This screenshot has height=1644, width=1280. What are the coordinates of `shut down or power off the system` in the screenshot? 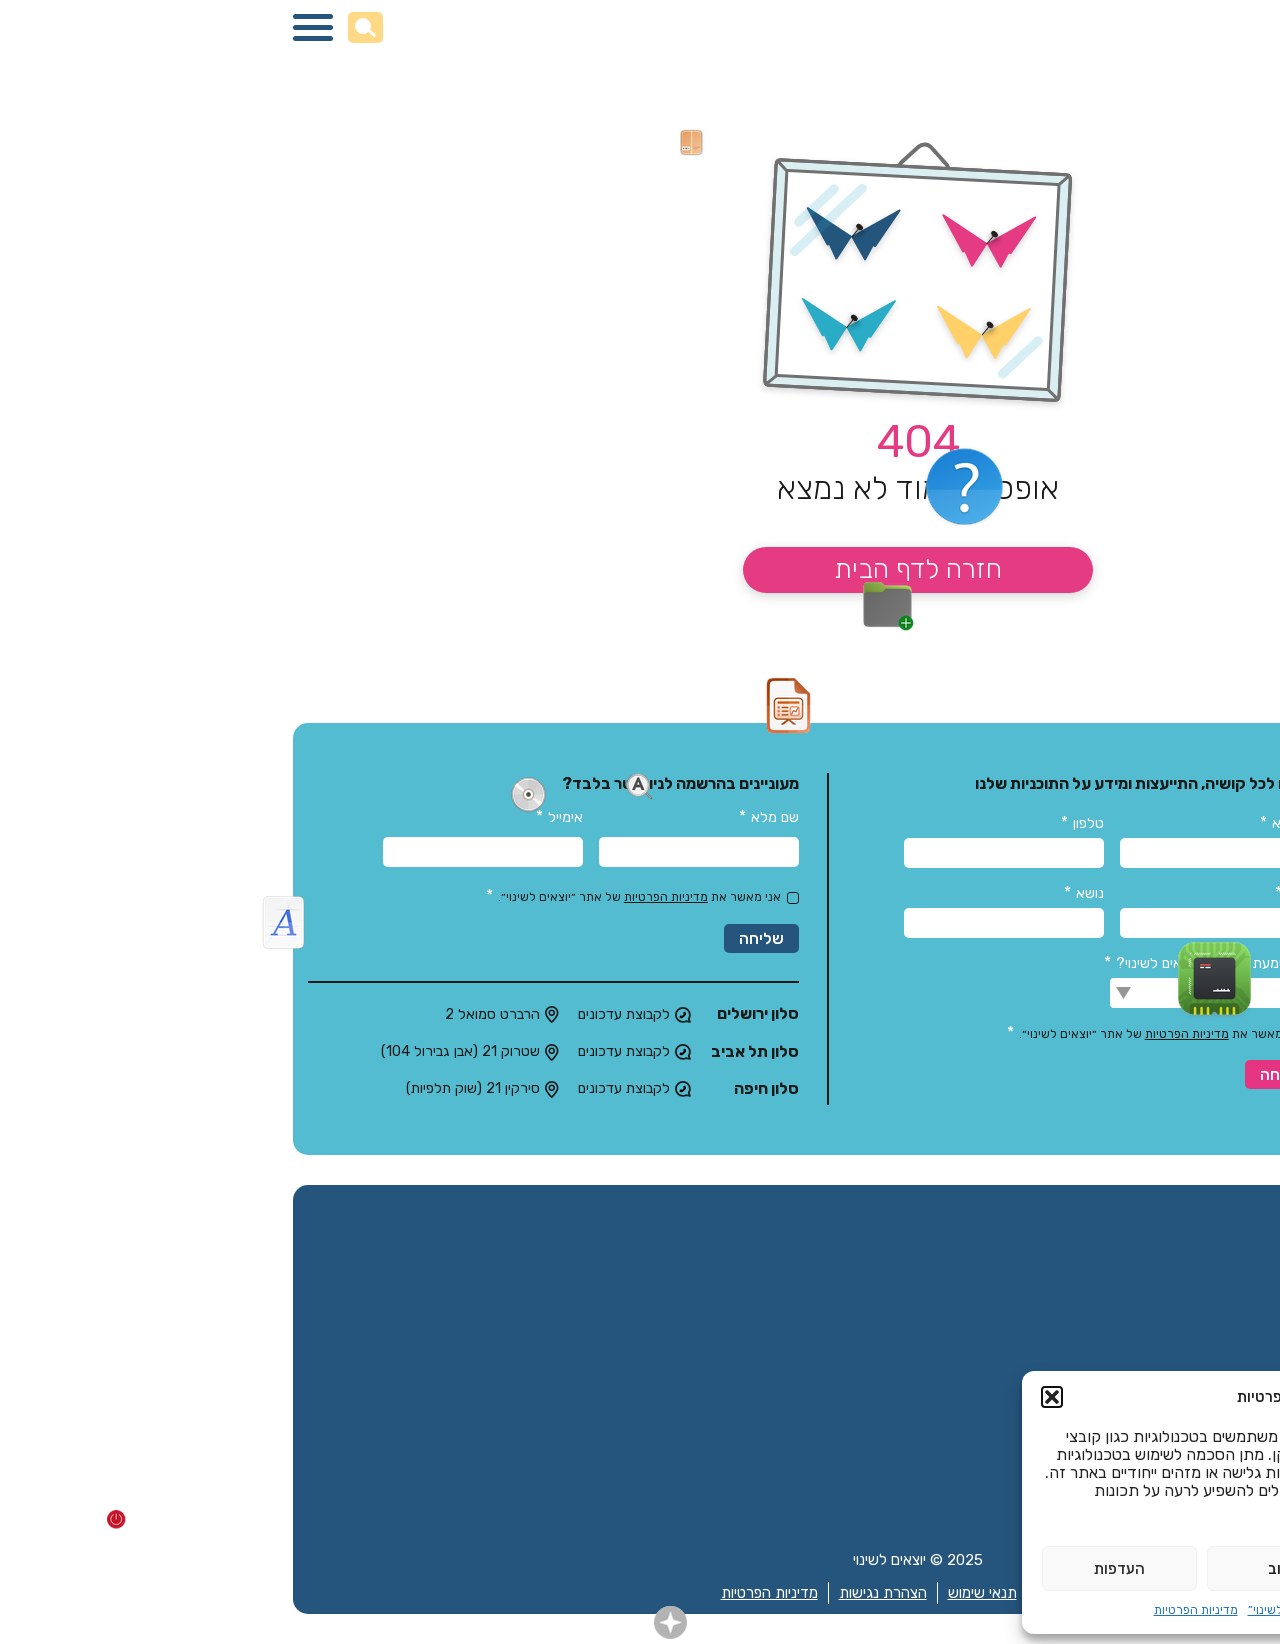 It's located at (116, 1519).